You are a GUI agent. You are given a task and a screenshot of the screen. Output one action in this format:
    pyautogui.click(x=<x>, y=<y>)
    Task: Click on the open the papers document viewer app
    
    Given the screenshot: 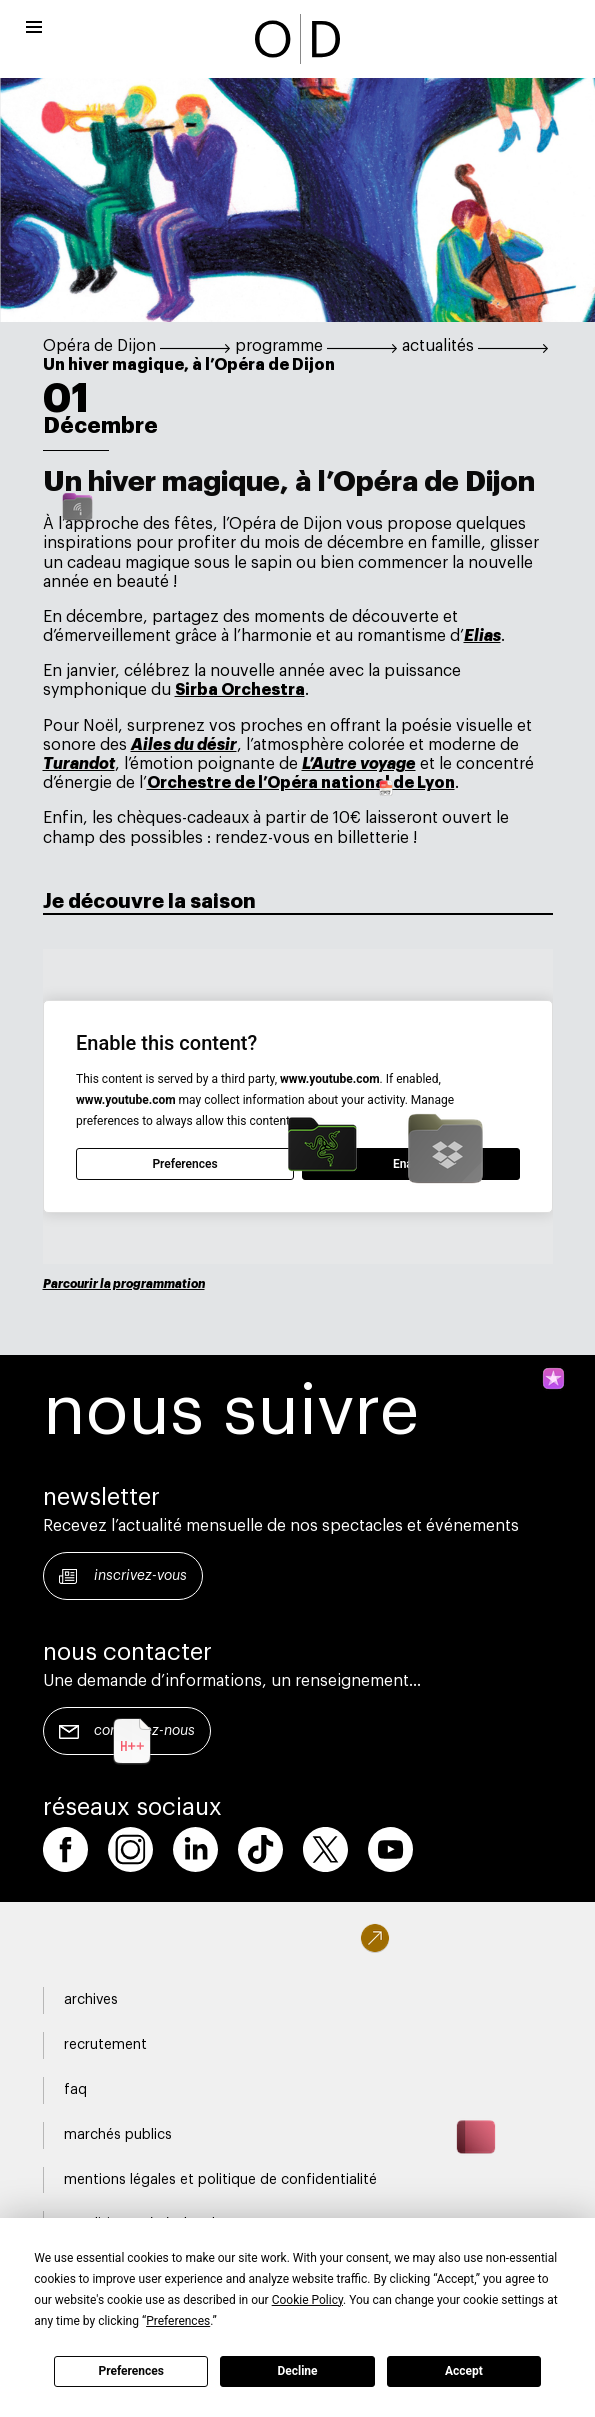 What is the action you would take?
    pyautogui.click(x=386, y=788)
    